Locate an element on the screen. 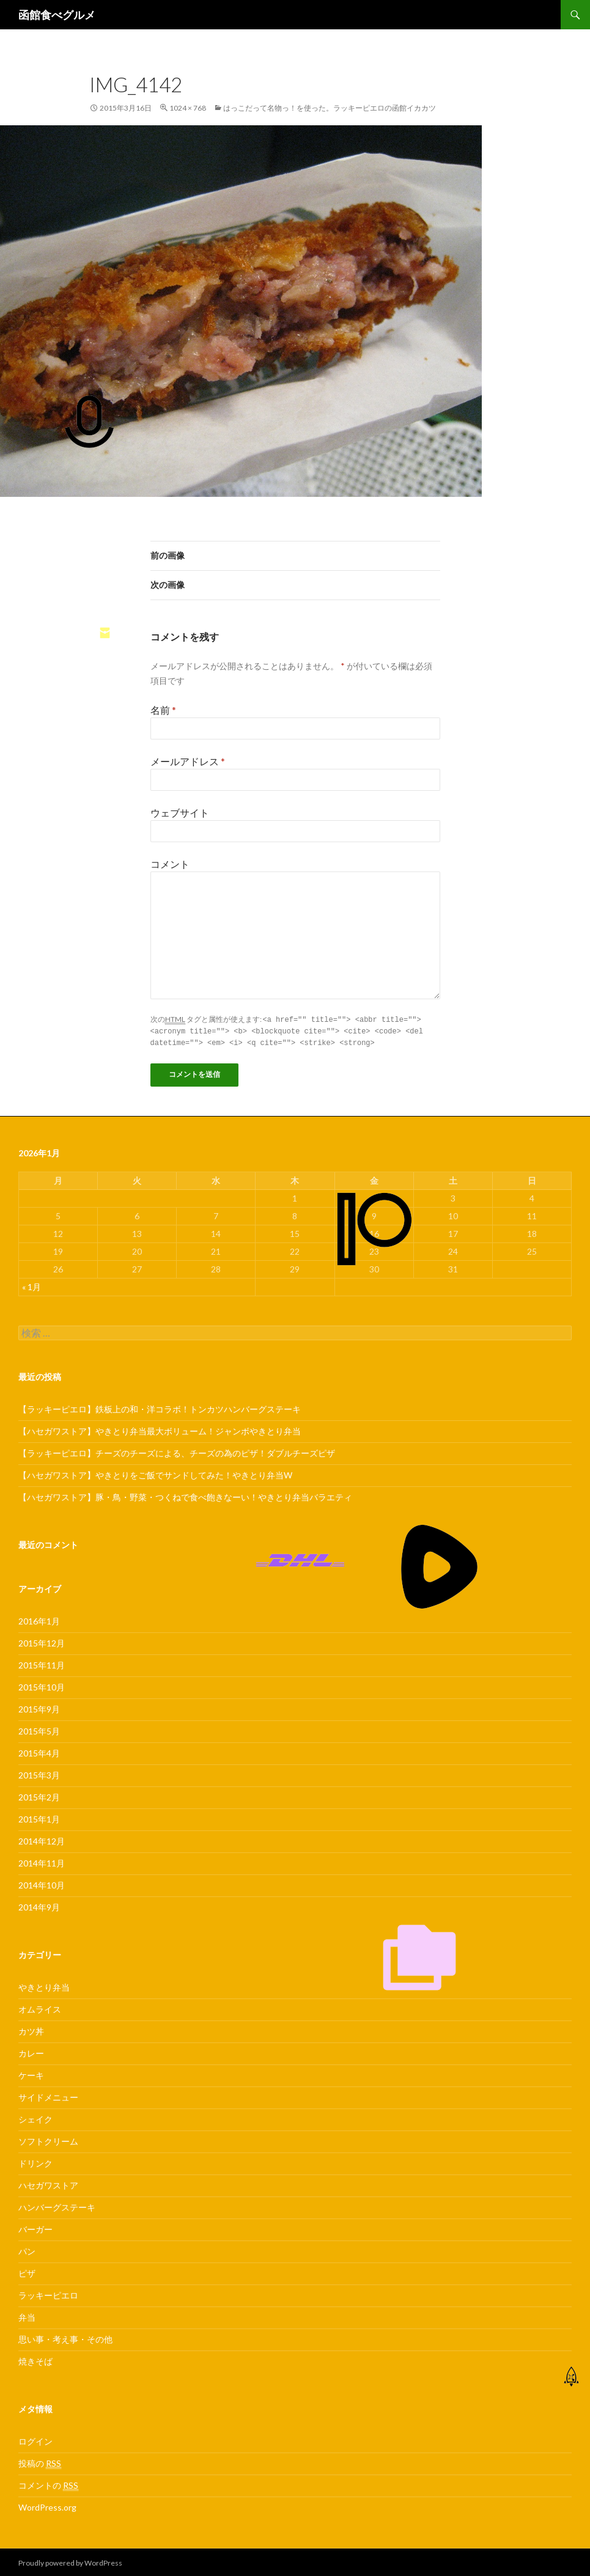 Image resolution: width=590 pixels, height=2576 pixels. tap to start voice recording is located at coordinates (89, 423).